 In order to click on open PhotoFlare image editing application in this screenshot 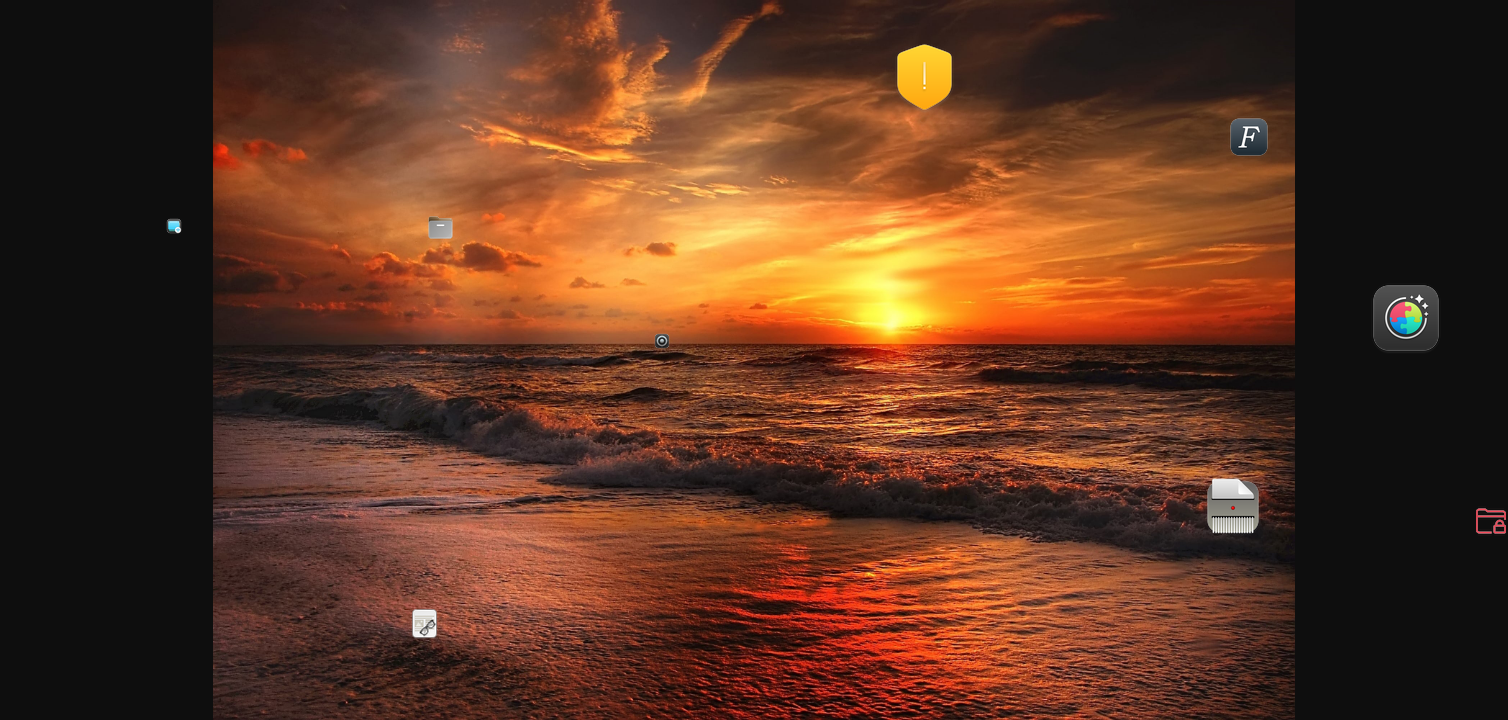, I will do `click(1406, 318)`.